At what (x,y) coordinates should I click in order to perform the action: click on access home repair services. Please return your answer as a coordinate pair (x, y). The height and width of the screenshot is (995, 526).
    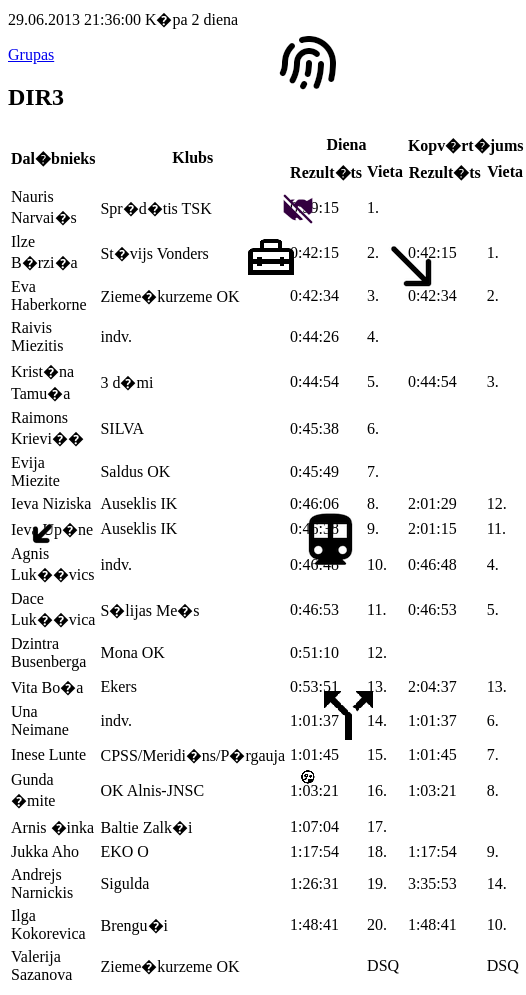
    Looking at the image, I should click on (271, 257).